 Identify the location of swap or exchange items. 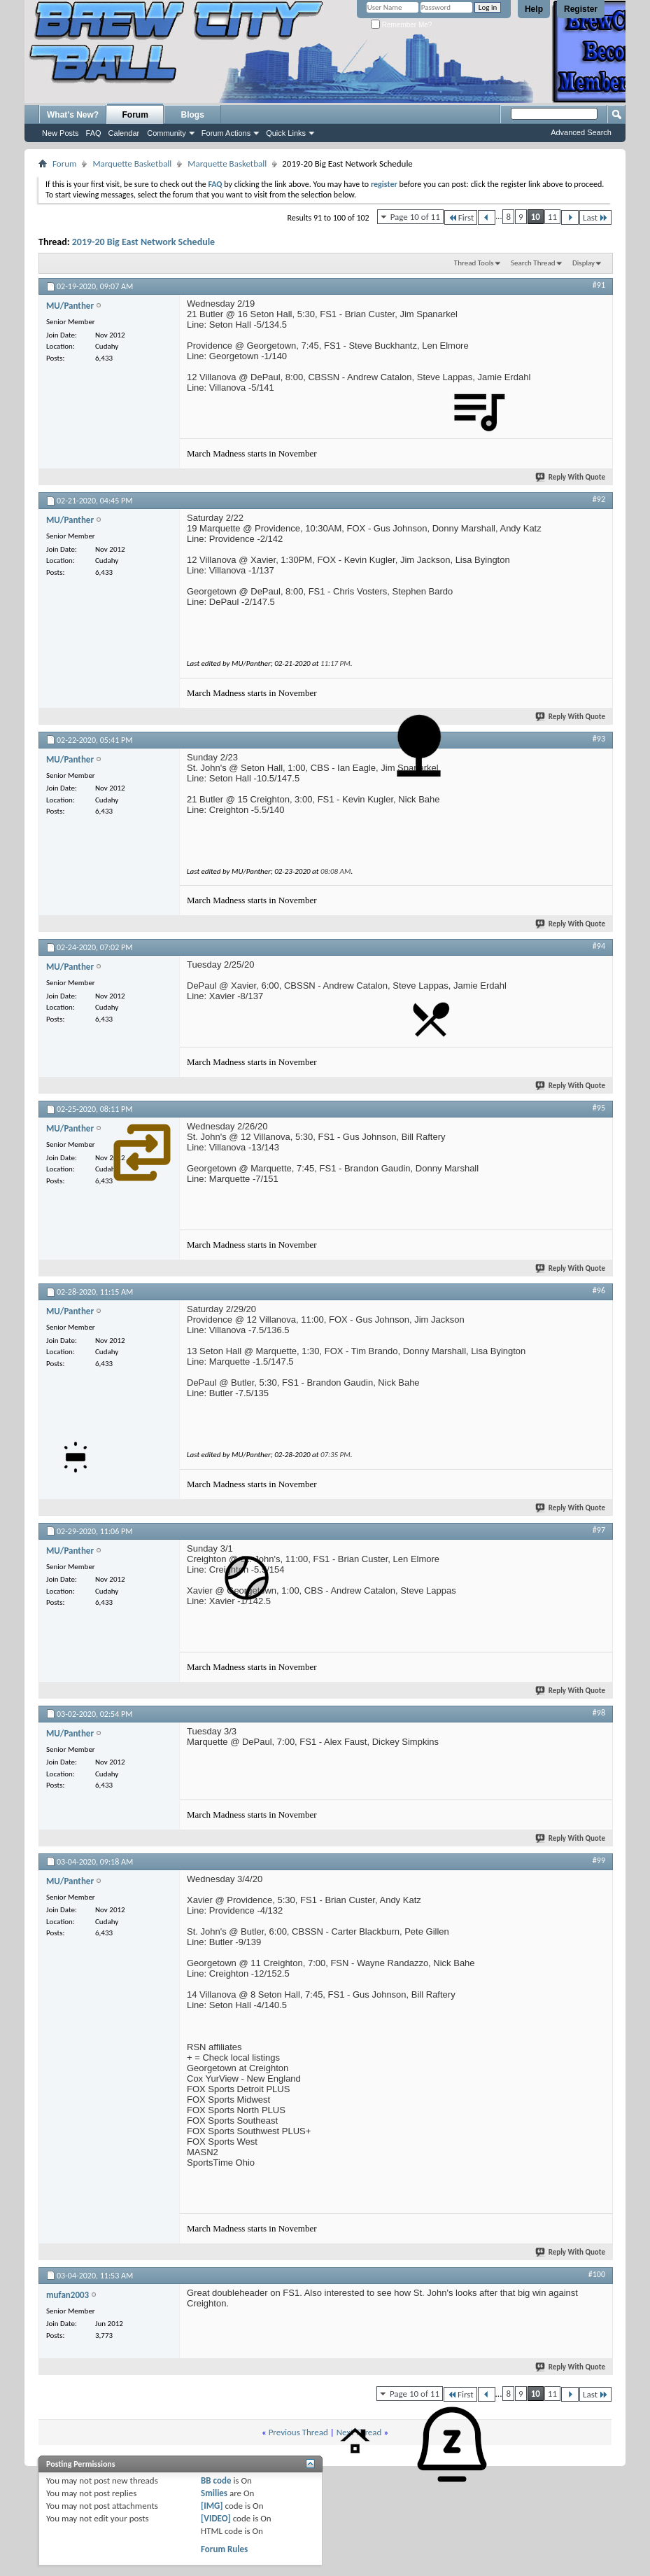
(142, 1153).